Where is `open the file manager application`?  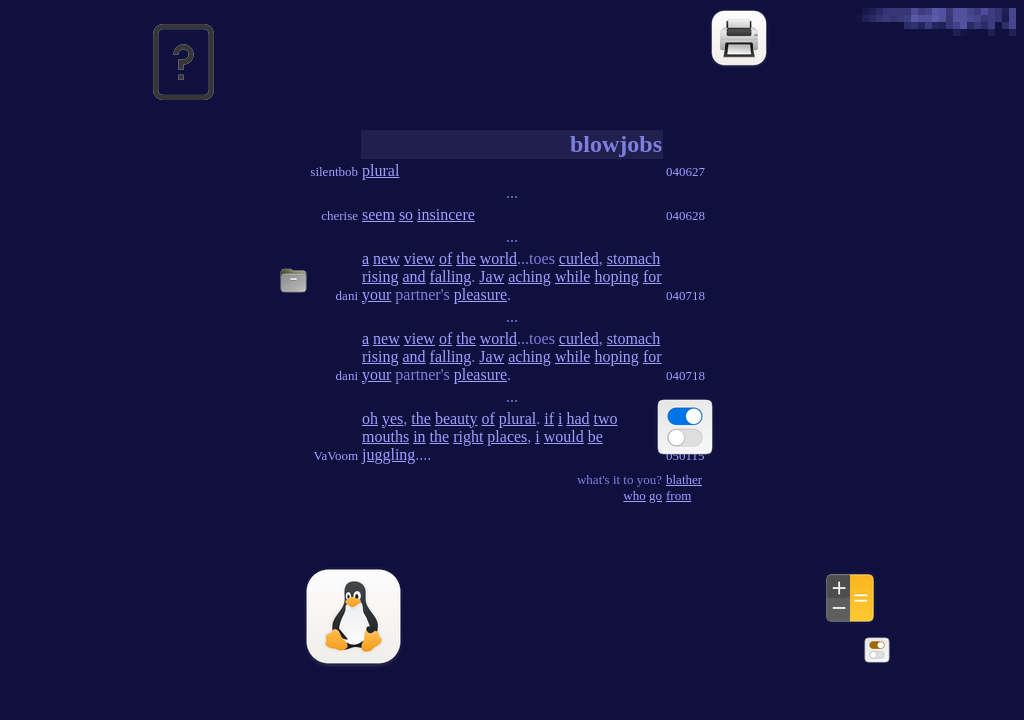 open the file manager application is located at coordinates (293, 280).